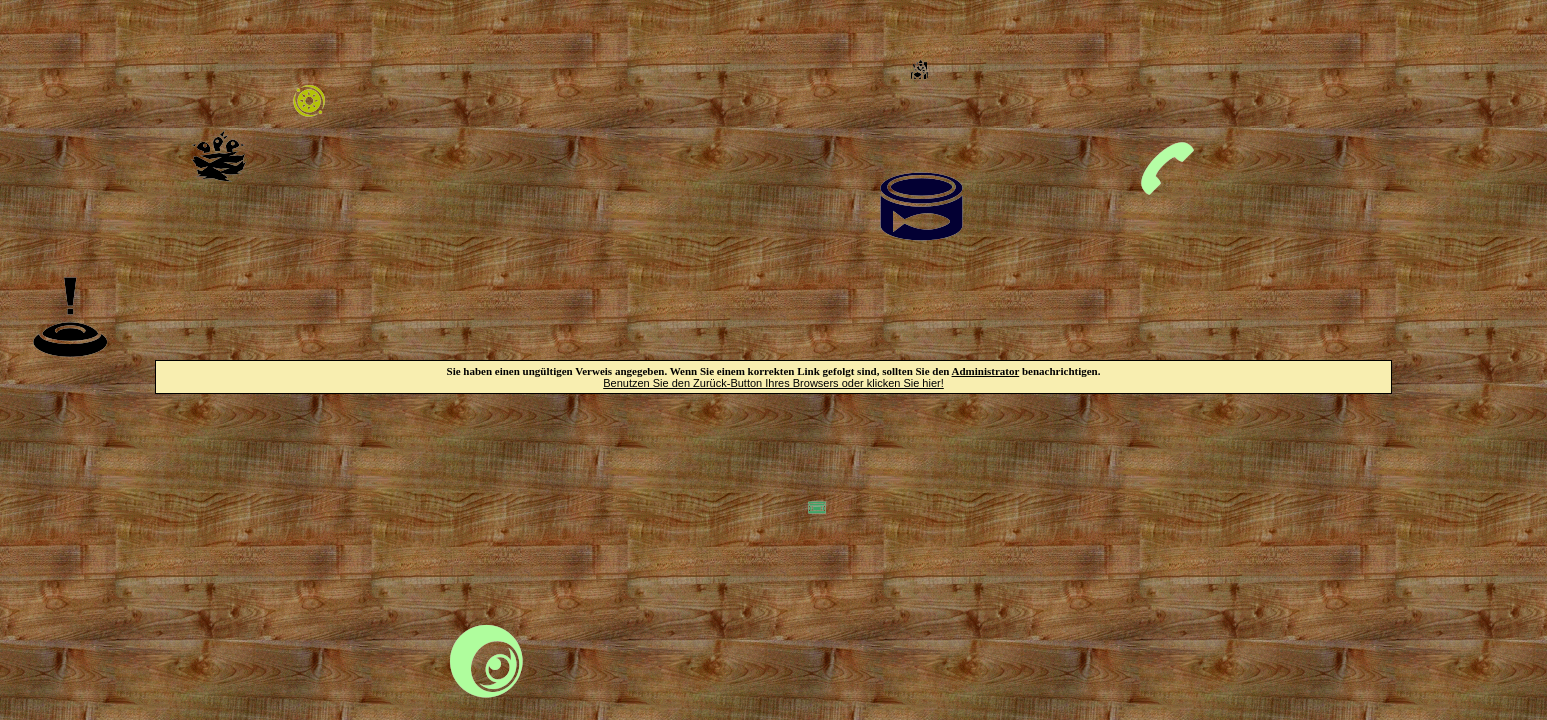  I want to click on make a phone call, so click(1167, 168).